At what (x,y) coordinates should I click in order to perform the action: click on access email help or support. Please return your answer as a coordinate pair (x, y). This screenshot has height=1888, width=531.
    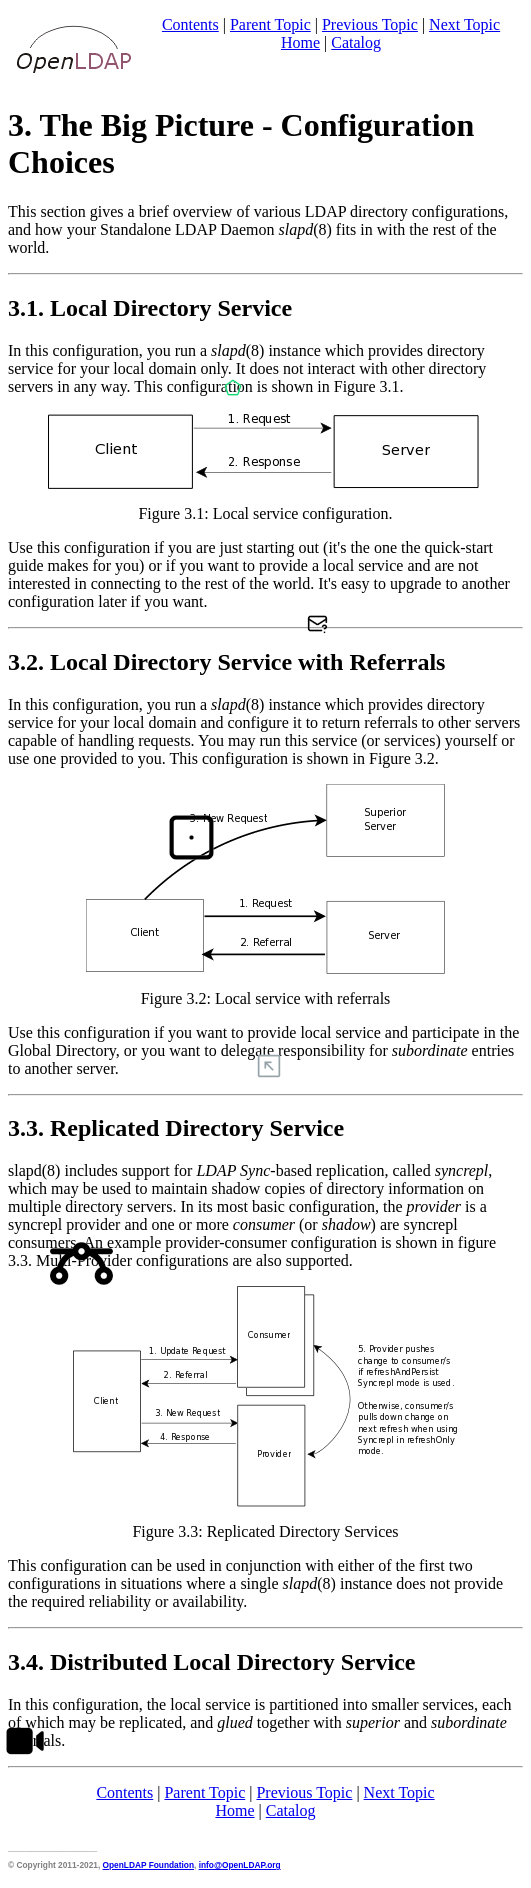
    Looking at the image, I should click on (317, 623).